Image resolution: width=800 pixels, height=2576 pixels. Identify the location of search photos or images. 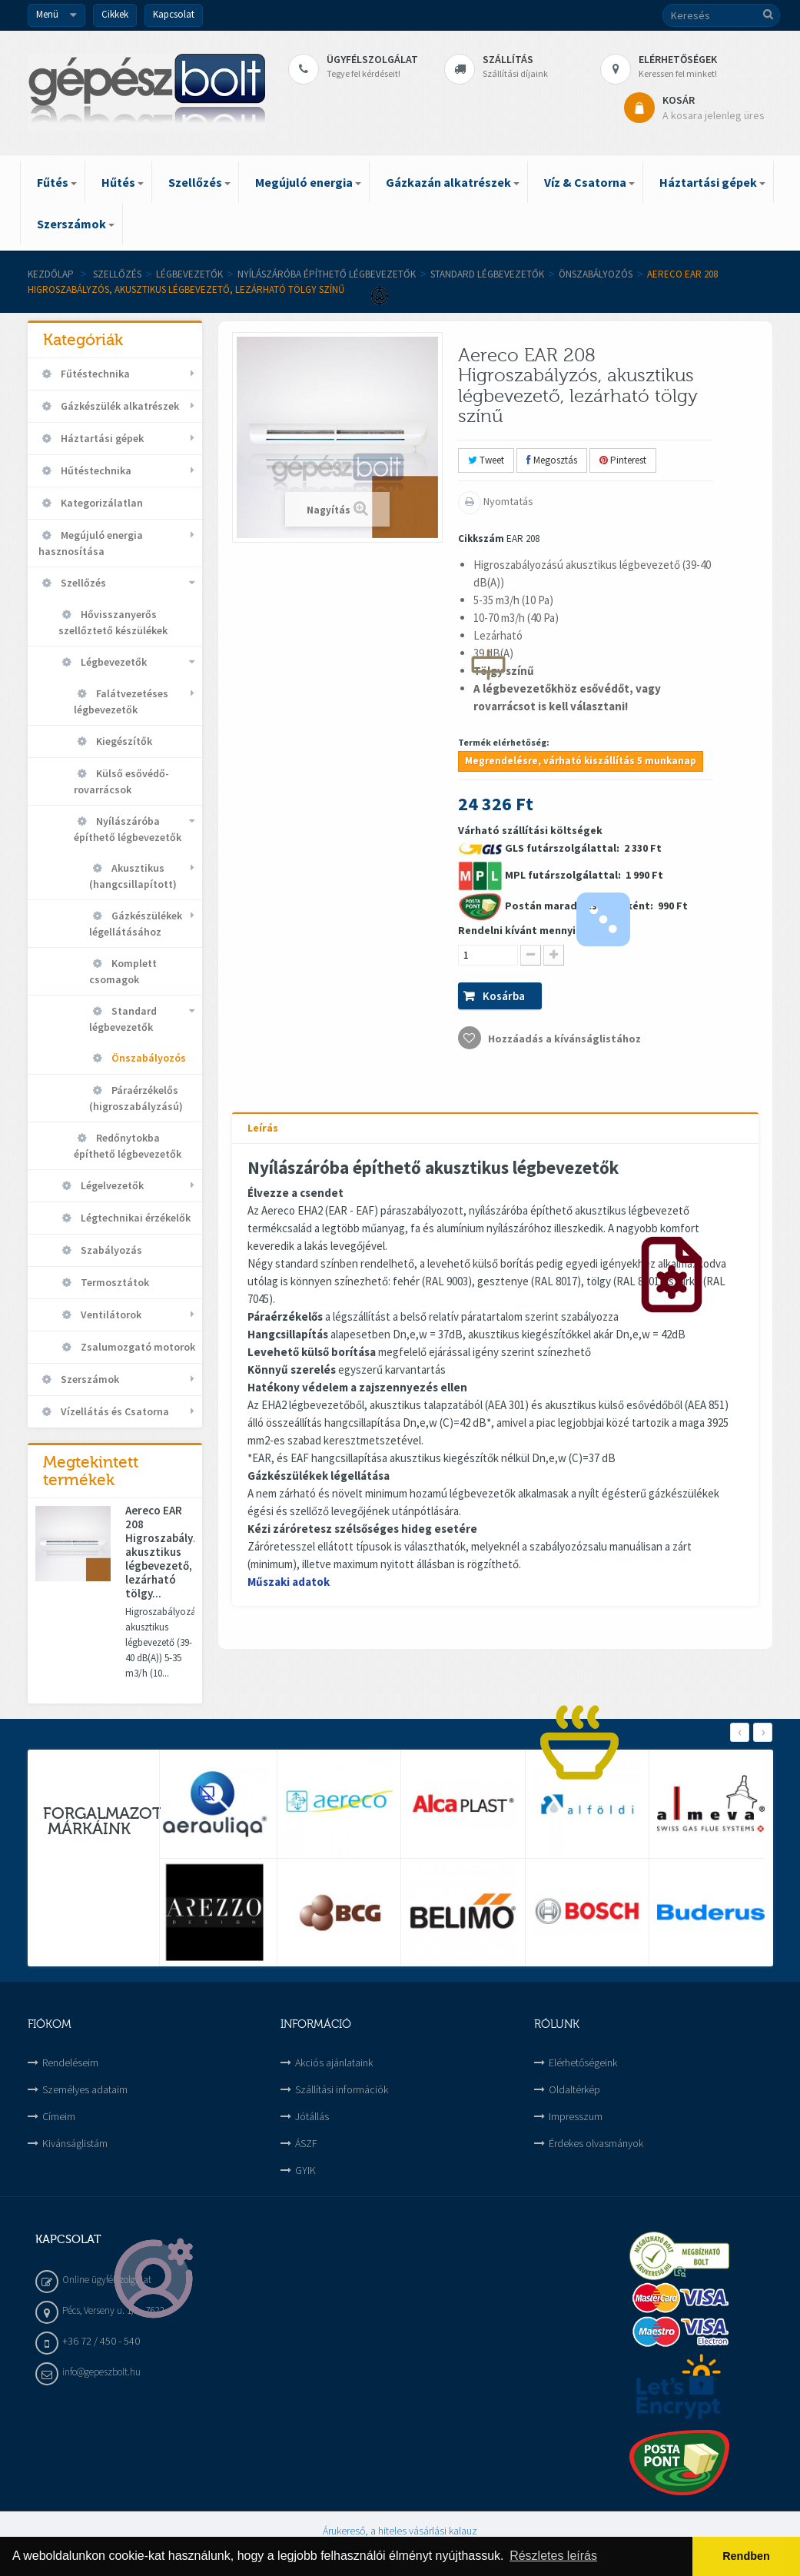
(679, 2271).